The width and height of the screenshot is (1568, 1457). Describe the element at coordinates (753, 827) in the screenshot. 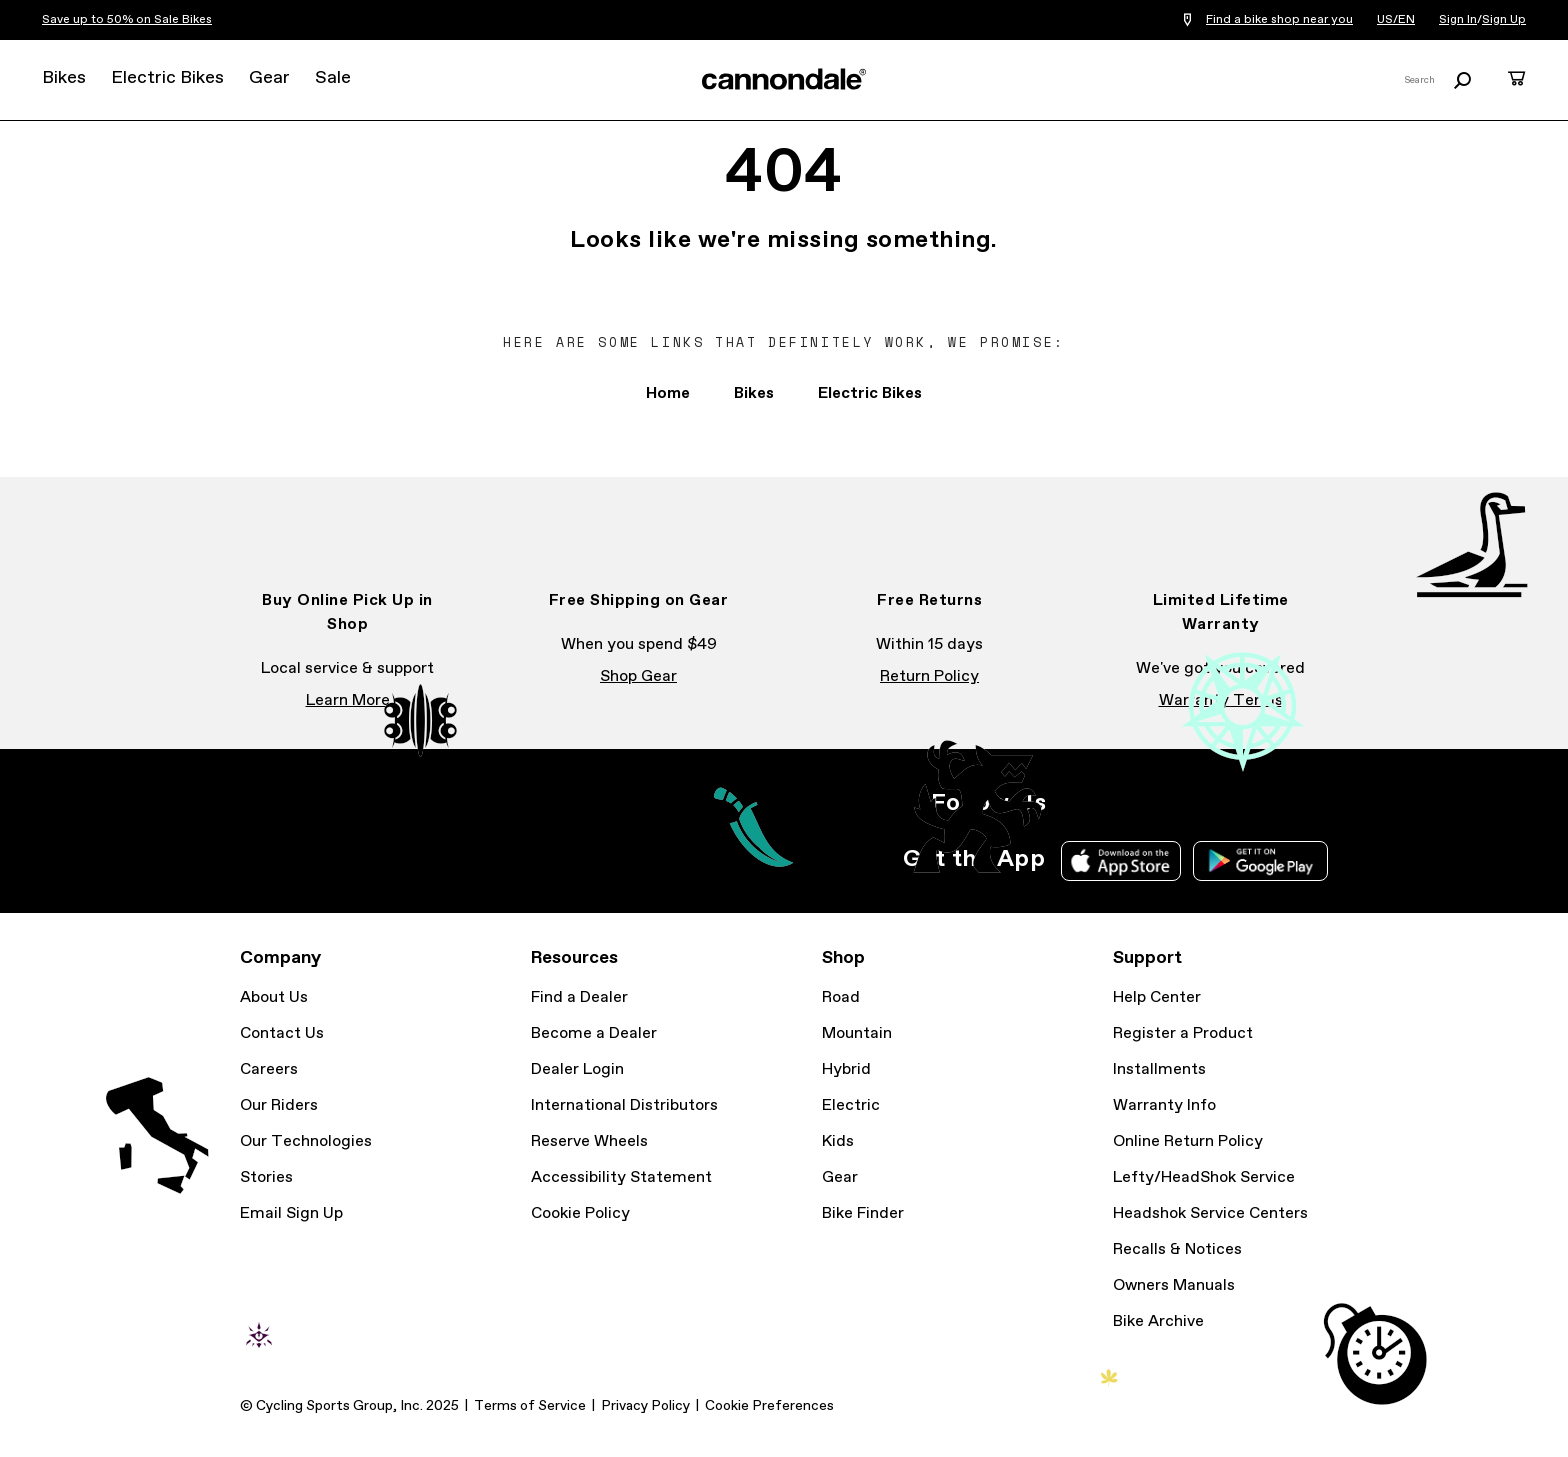

I see `equip a dagger or knife weapon` at that location.